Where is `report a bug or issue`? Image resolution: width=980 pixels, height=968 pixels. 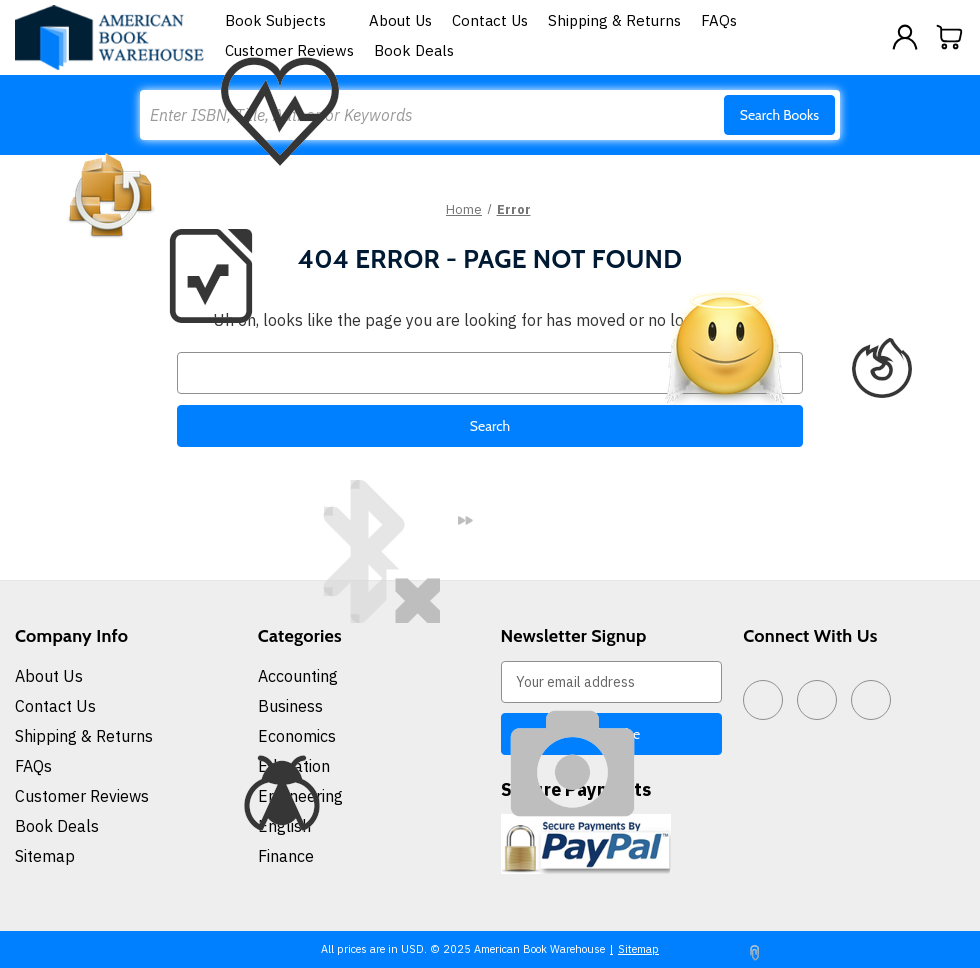 report a bug or issue is located at coordinates (282, 793).